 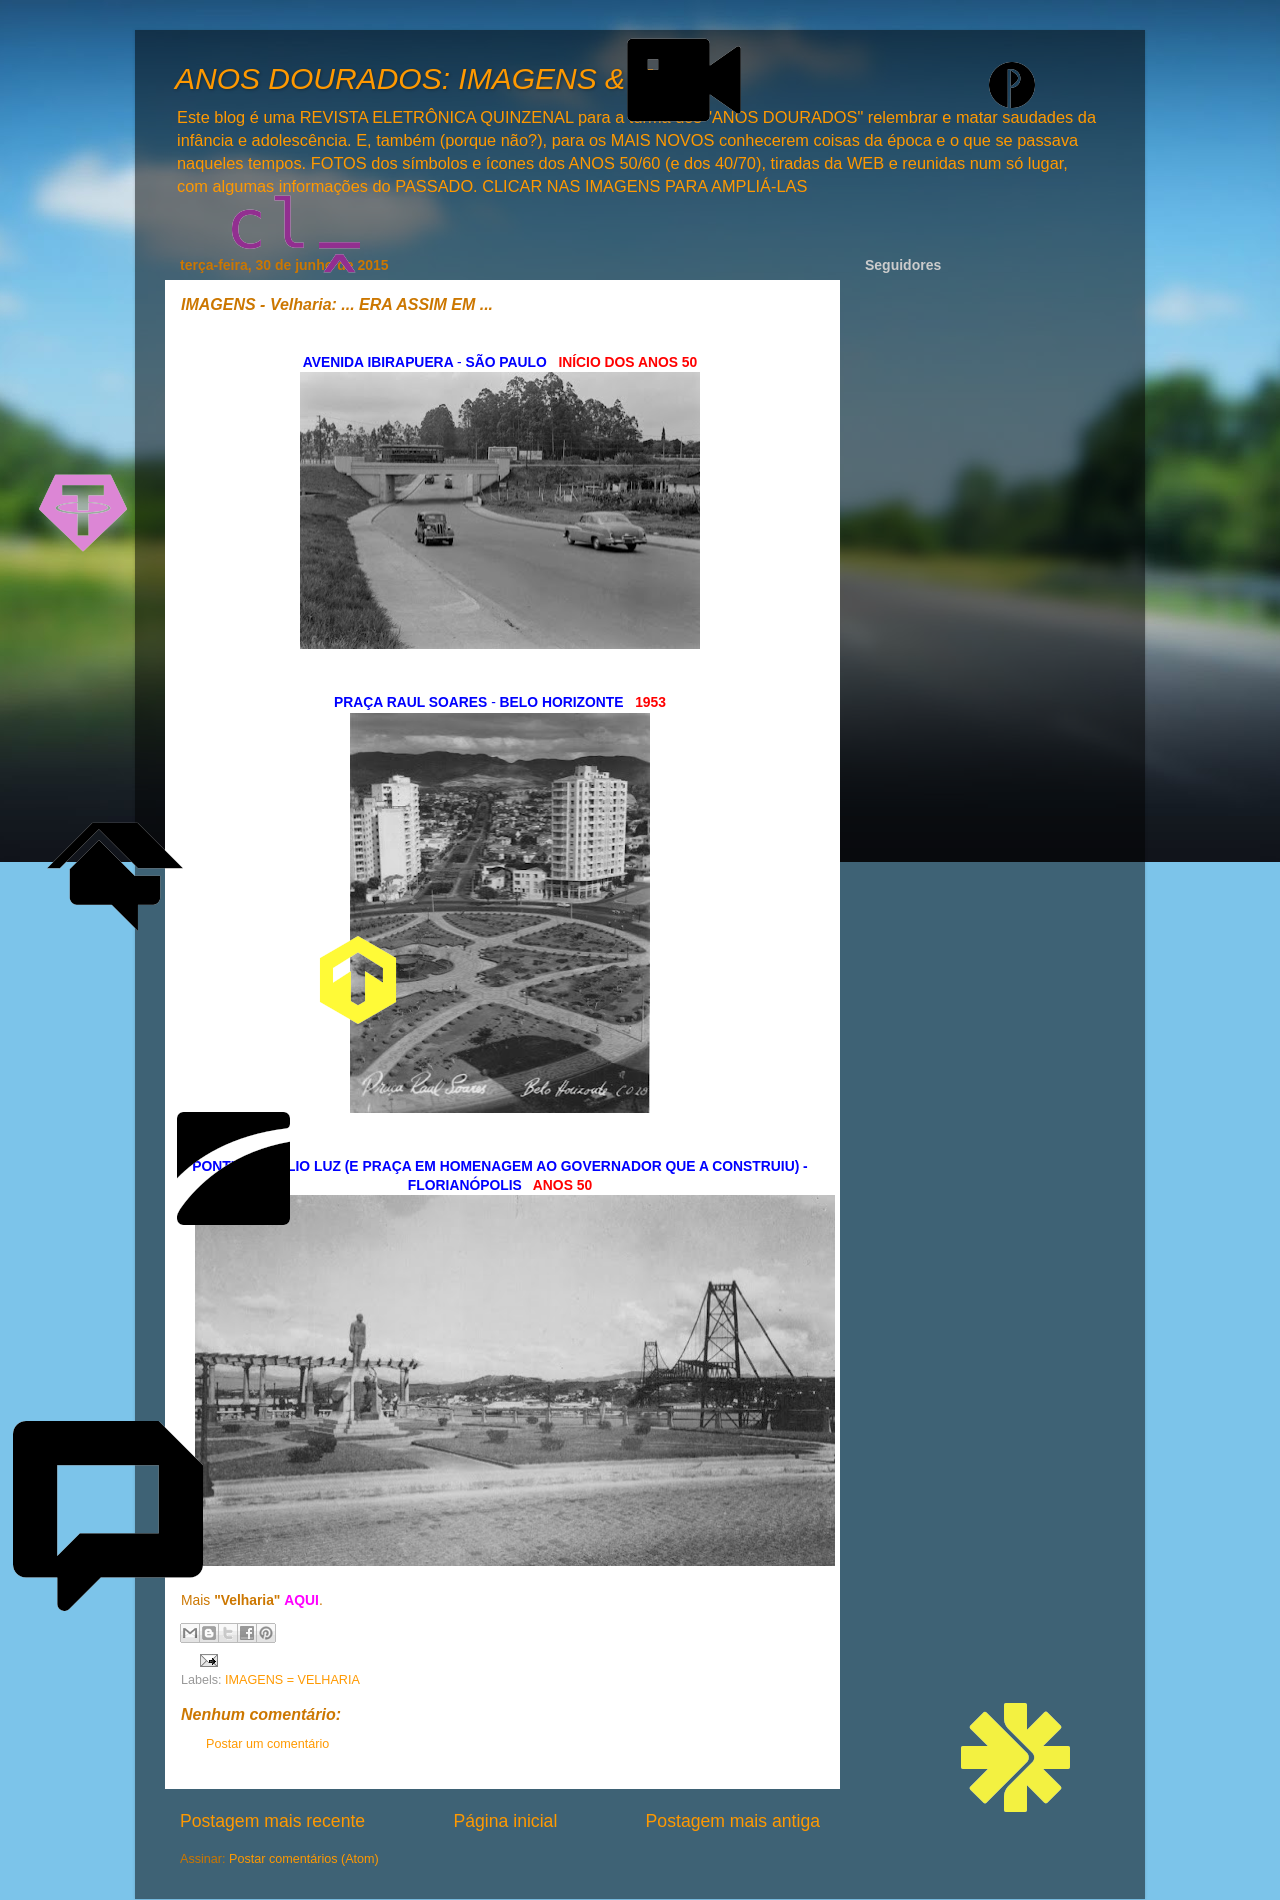 What do you see at coordinates (296, 234) in the screenshot?
I see `commitlint logo - a tool for linting commit messages` at bounding box center [296, 234].